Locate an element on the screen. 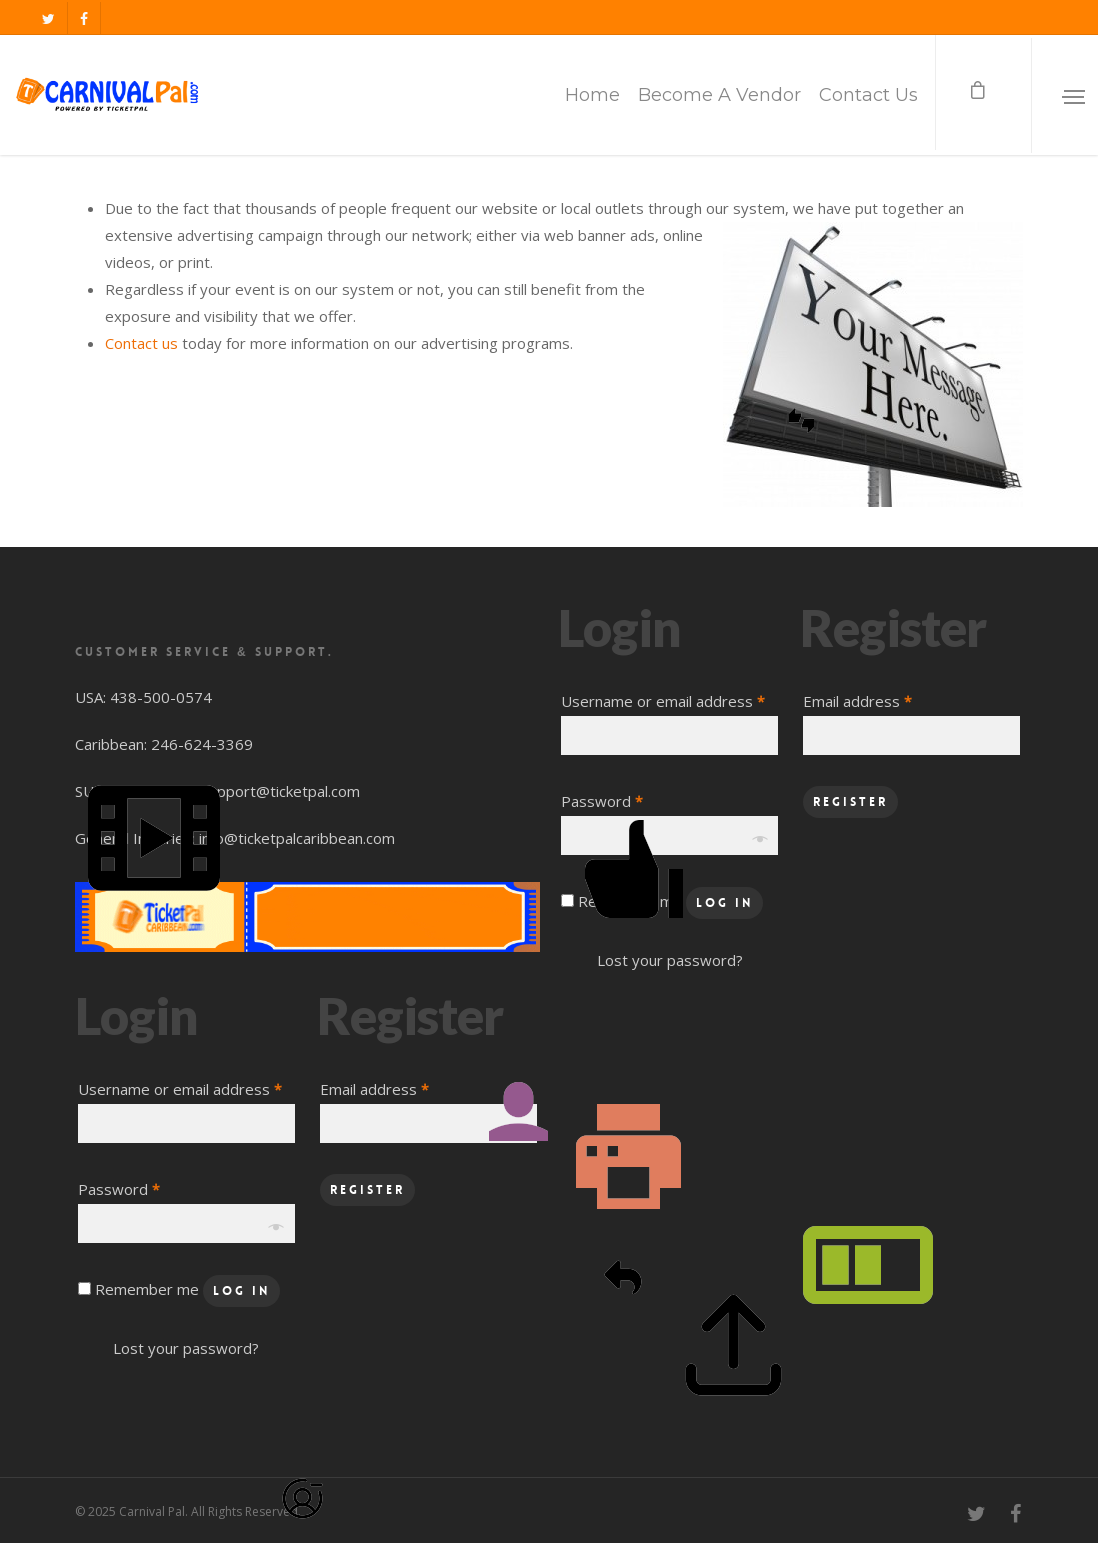 This screenshot has height=1543, width=1098. play video or movie content is located at coordinates (154, 838).